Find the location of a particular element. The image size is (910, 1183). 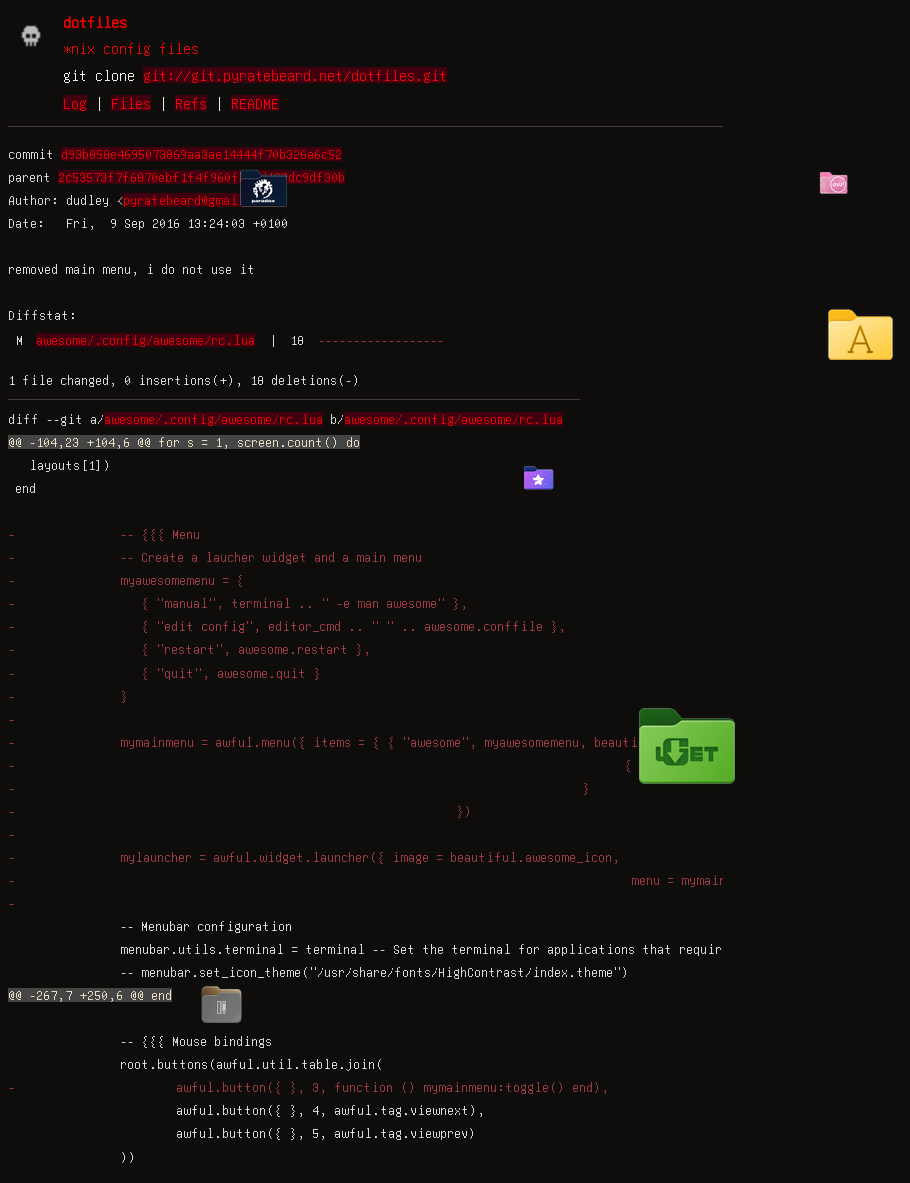

open templates folder is located at coordinates (221, 1004).